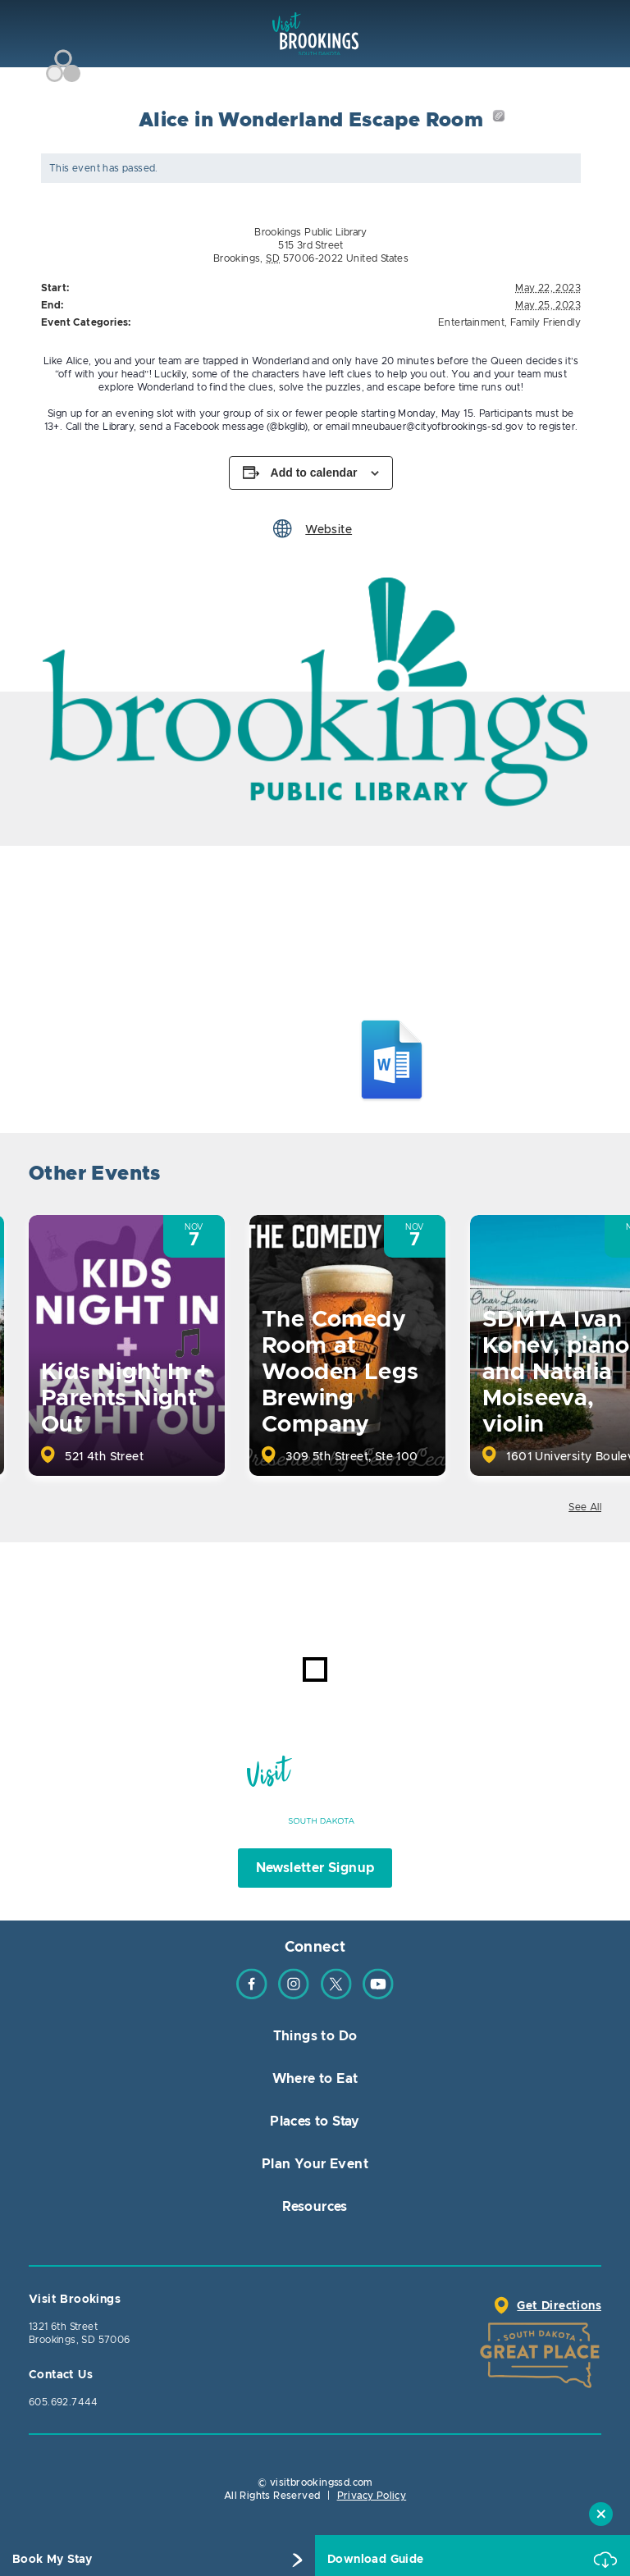 Image resolution: width=630 pixels, height=2576 pixels. I want to click on access color and display preferences, so click(63, 65).